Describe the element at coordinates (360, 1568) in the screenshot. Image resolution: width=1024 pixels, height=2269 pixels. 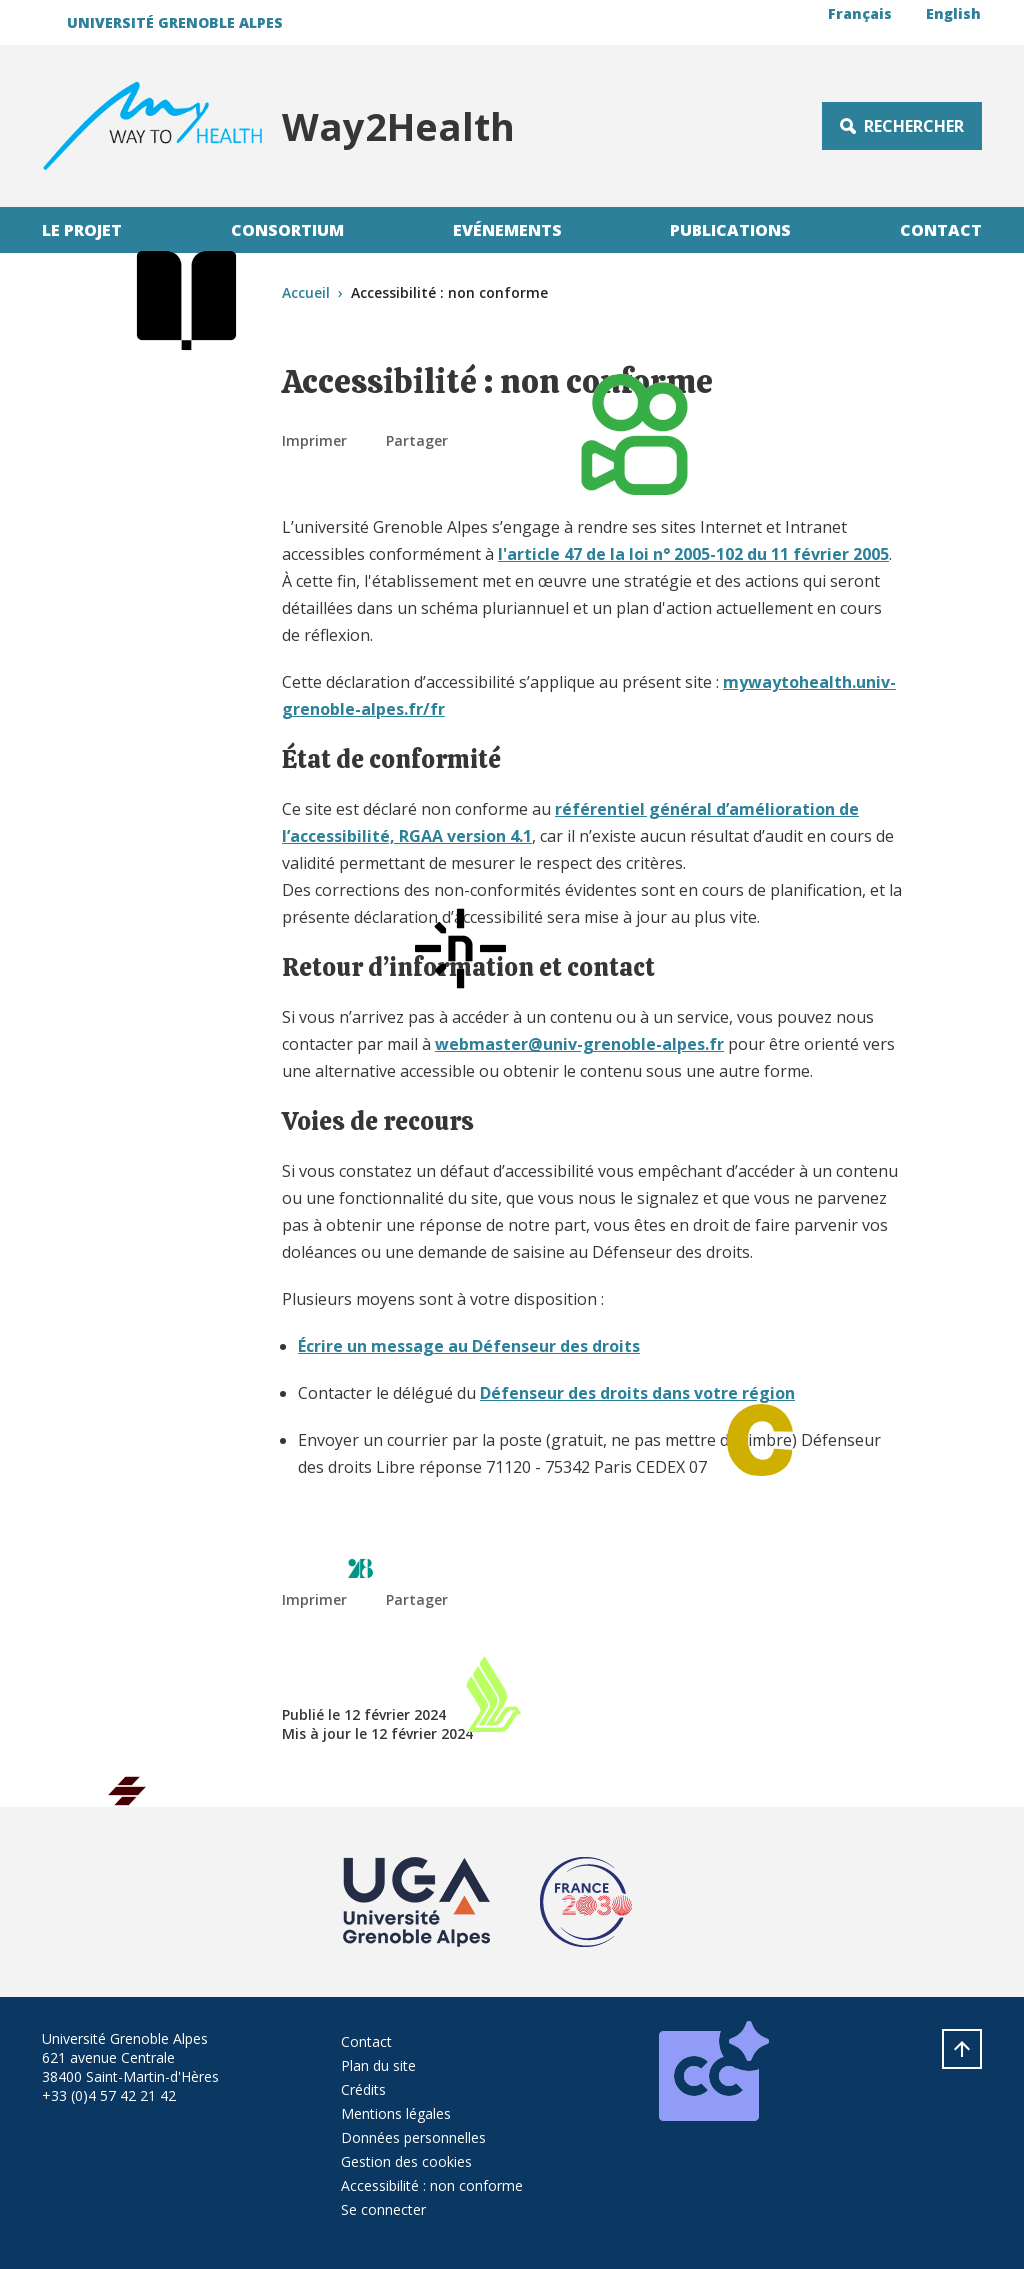
I see `open Google Fonts website or service` at that location.